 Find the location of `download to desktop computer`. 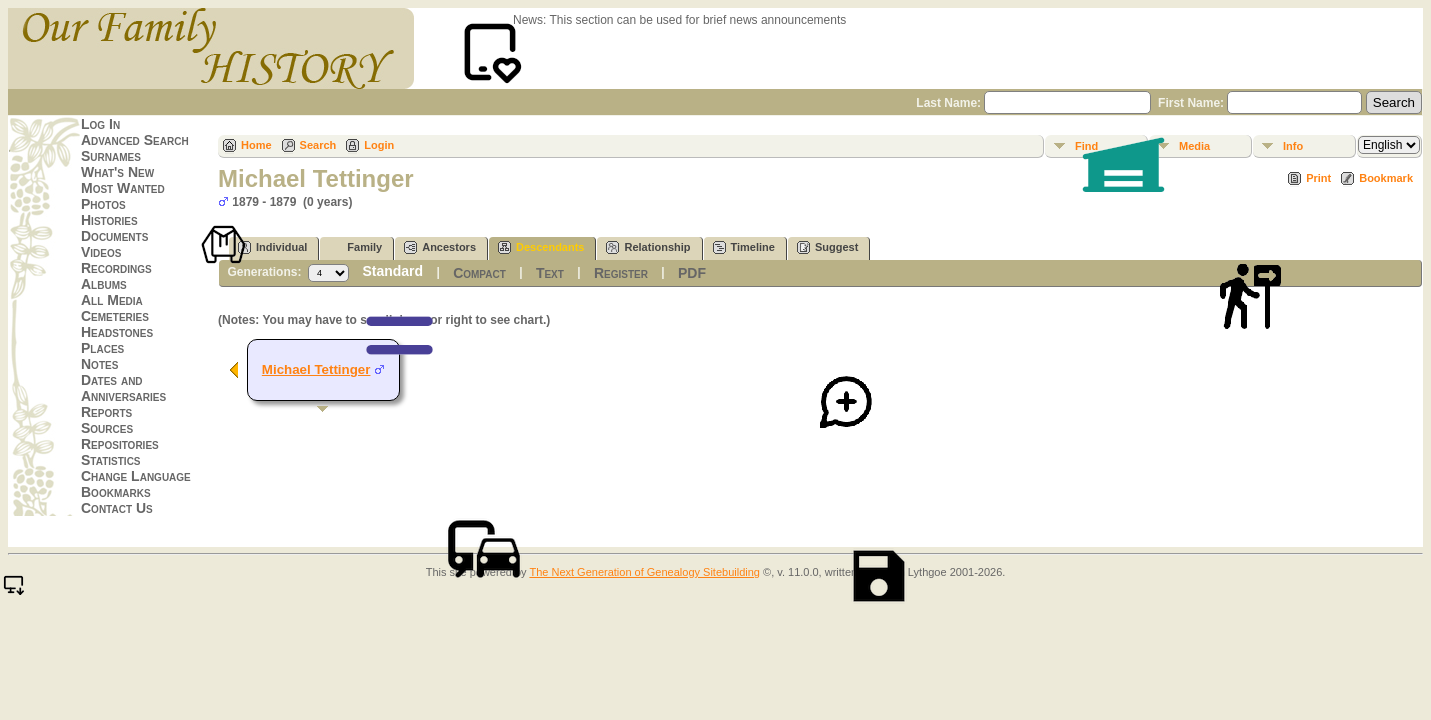

download to desktop computer is located at coordinates (13, 584).